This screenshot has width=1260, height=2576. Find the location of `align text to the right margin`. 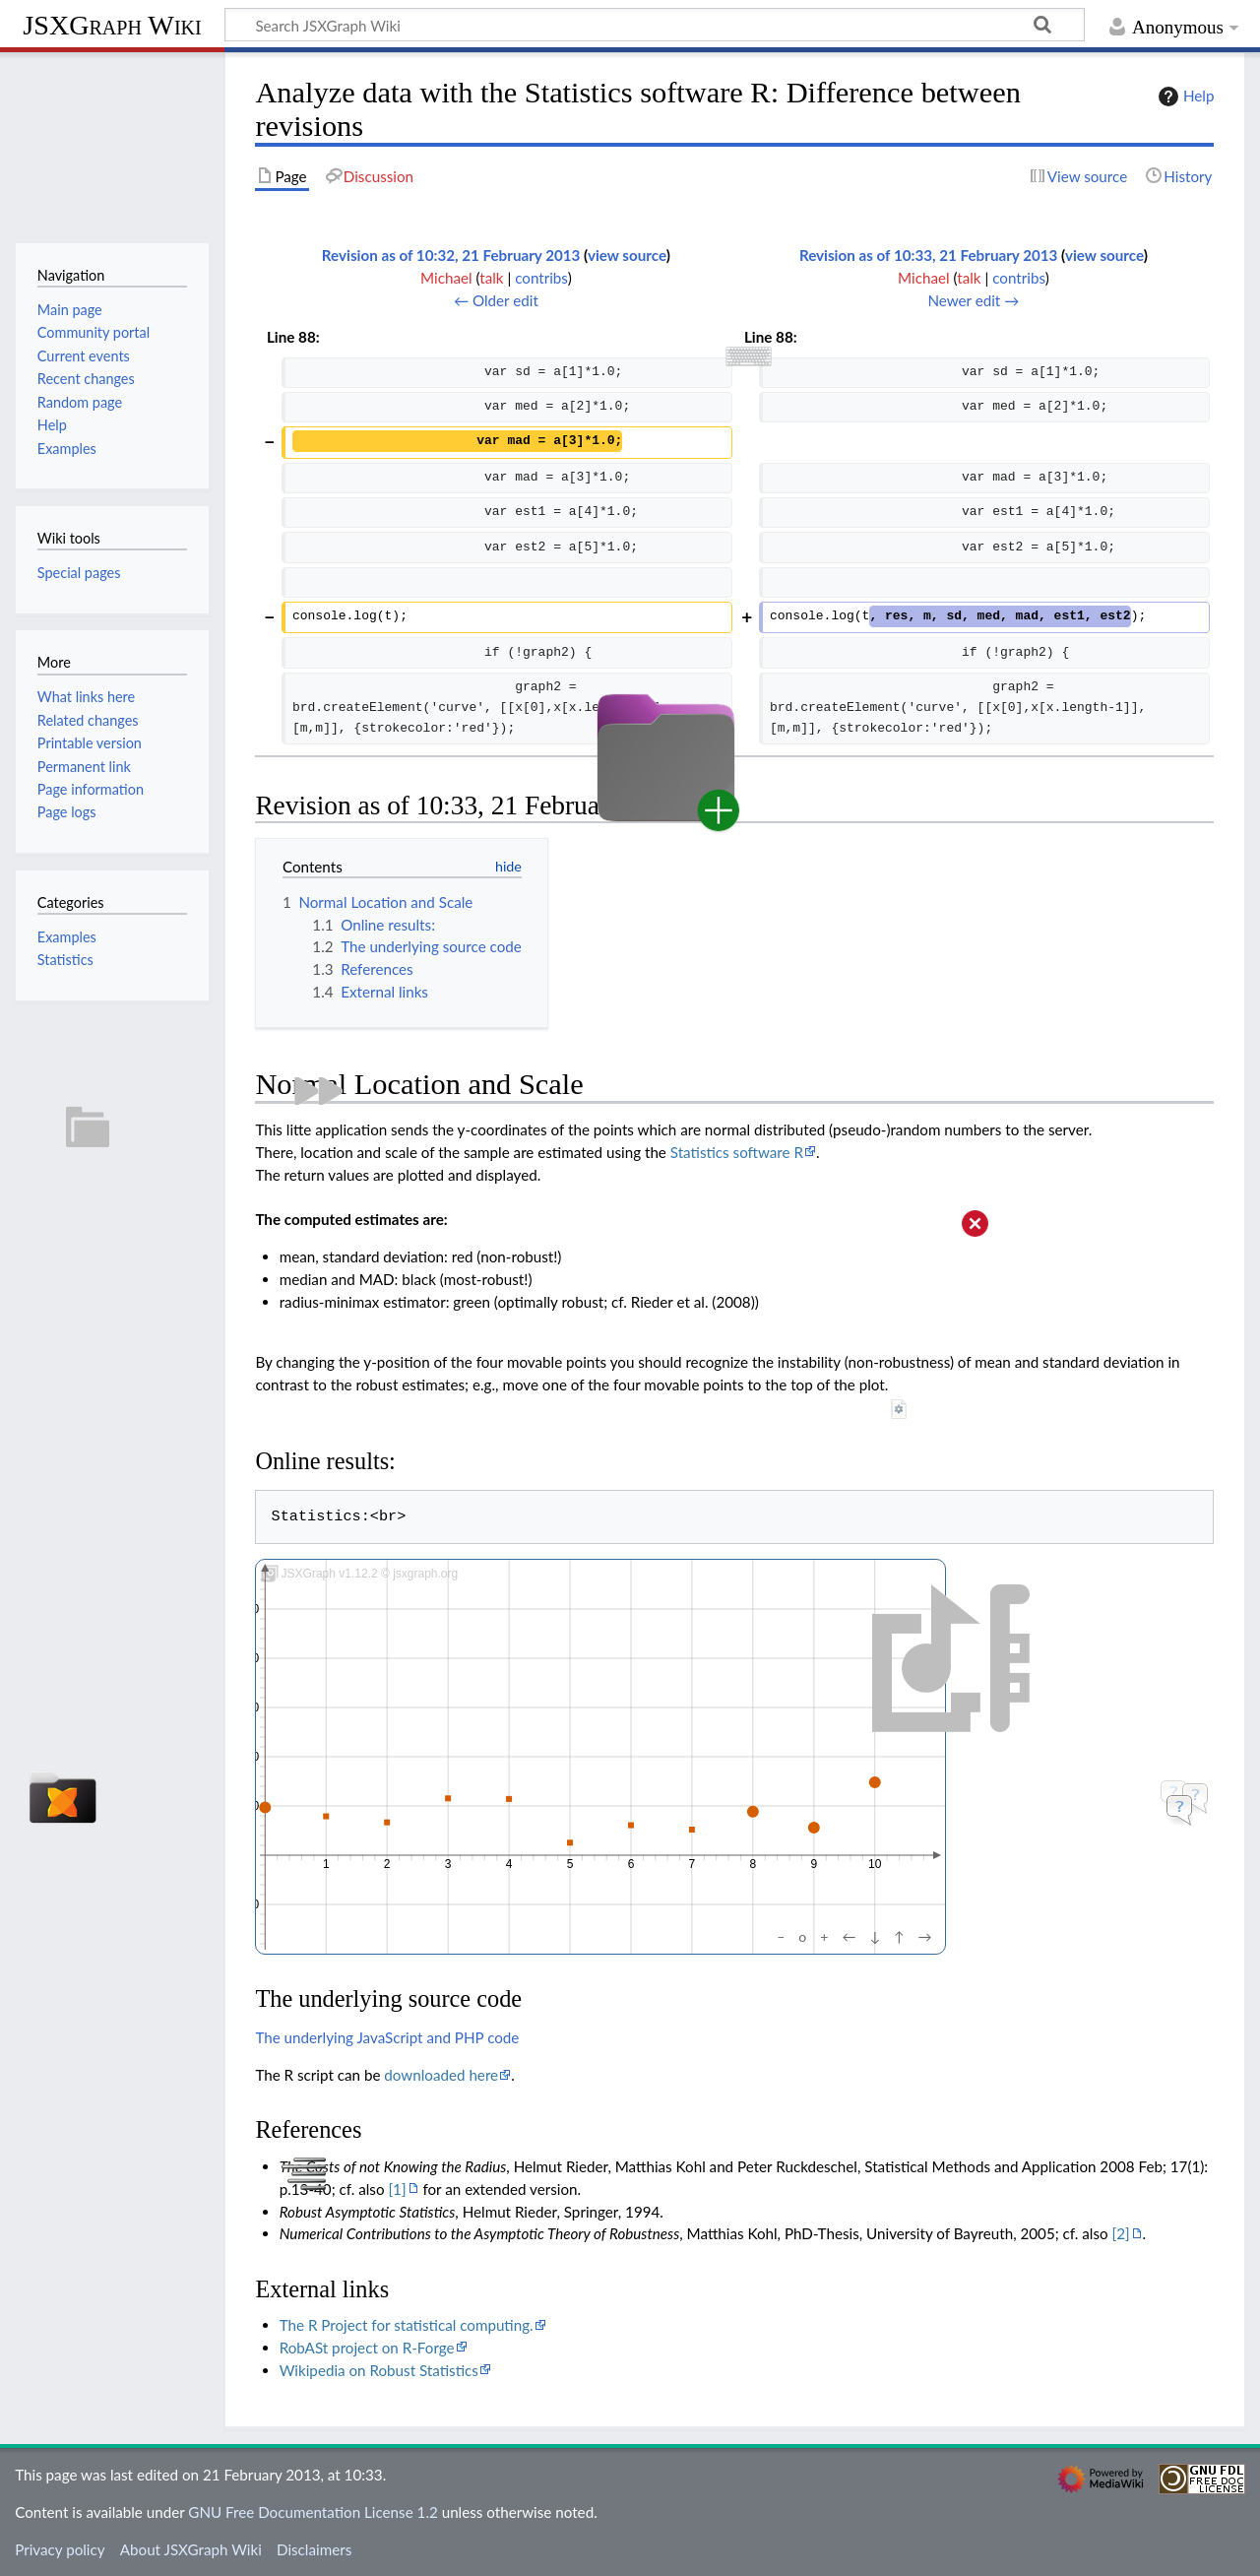

align text to the right margin is located at coordinates (303, 2173).